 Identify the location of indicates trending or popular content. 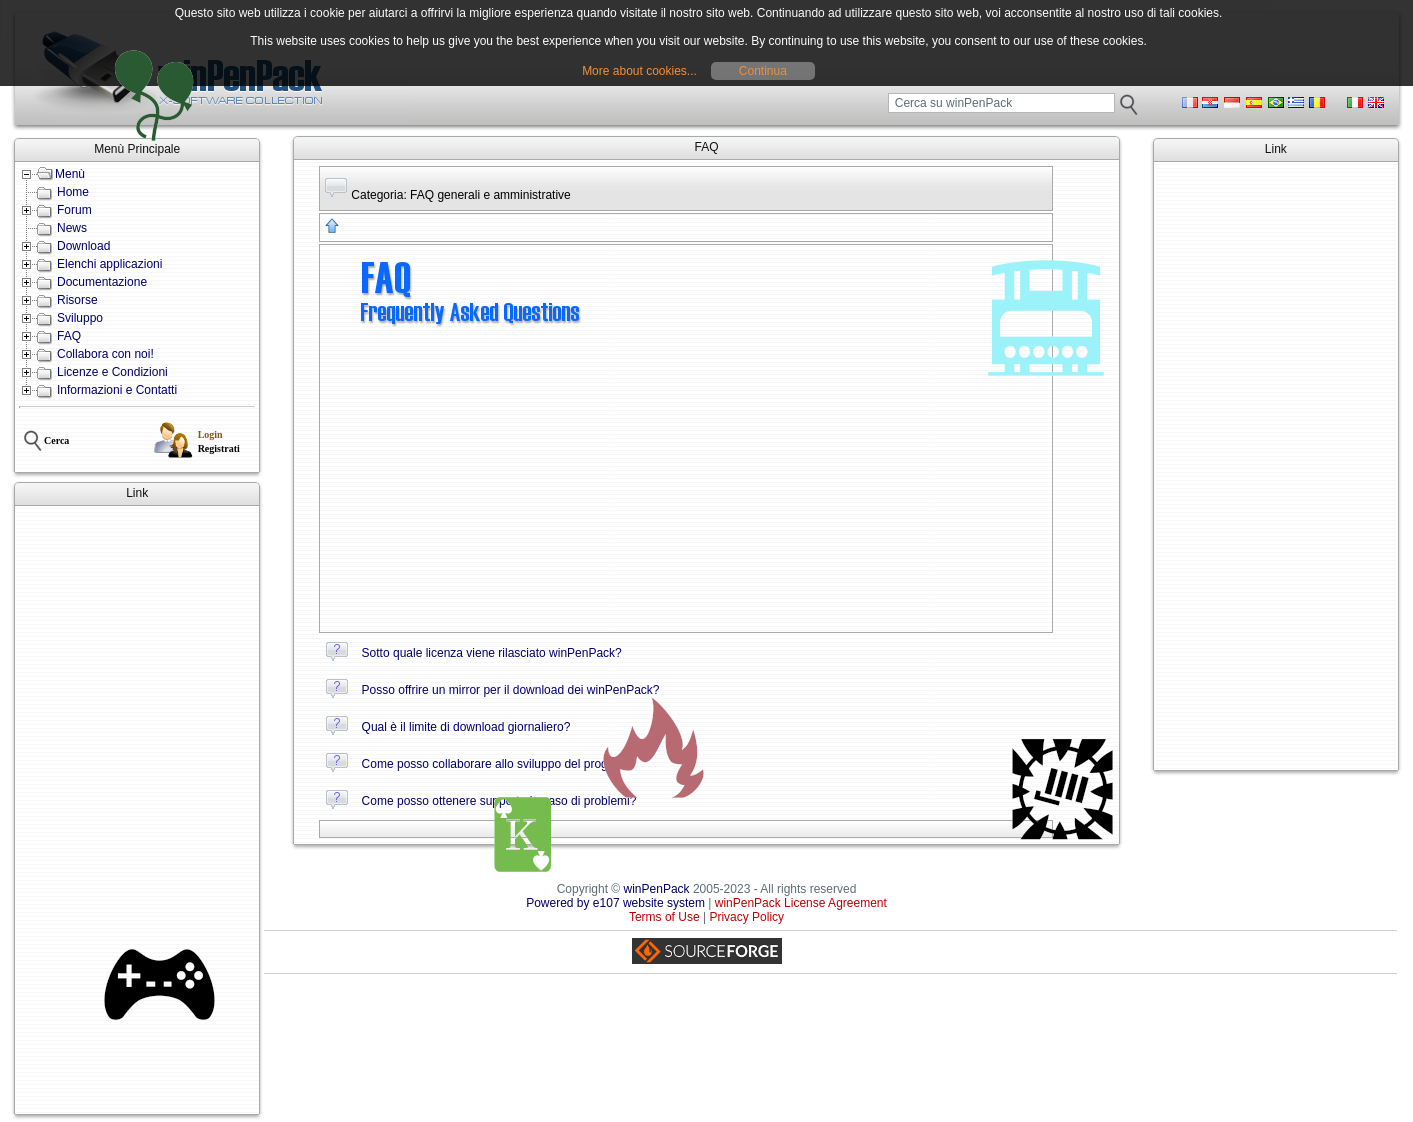
(653, 747).